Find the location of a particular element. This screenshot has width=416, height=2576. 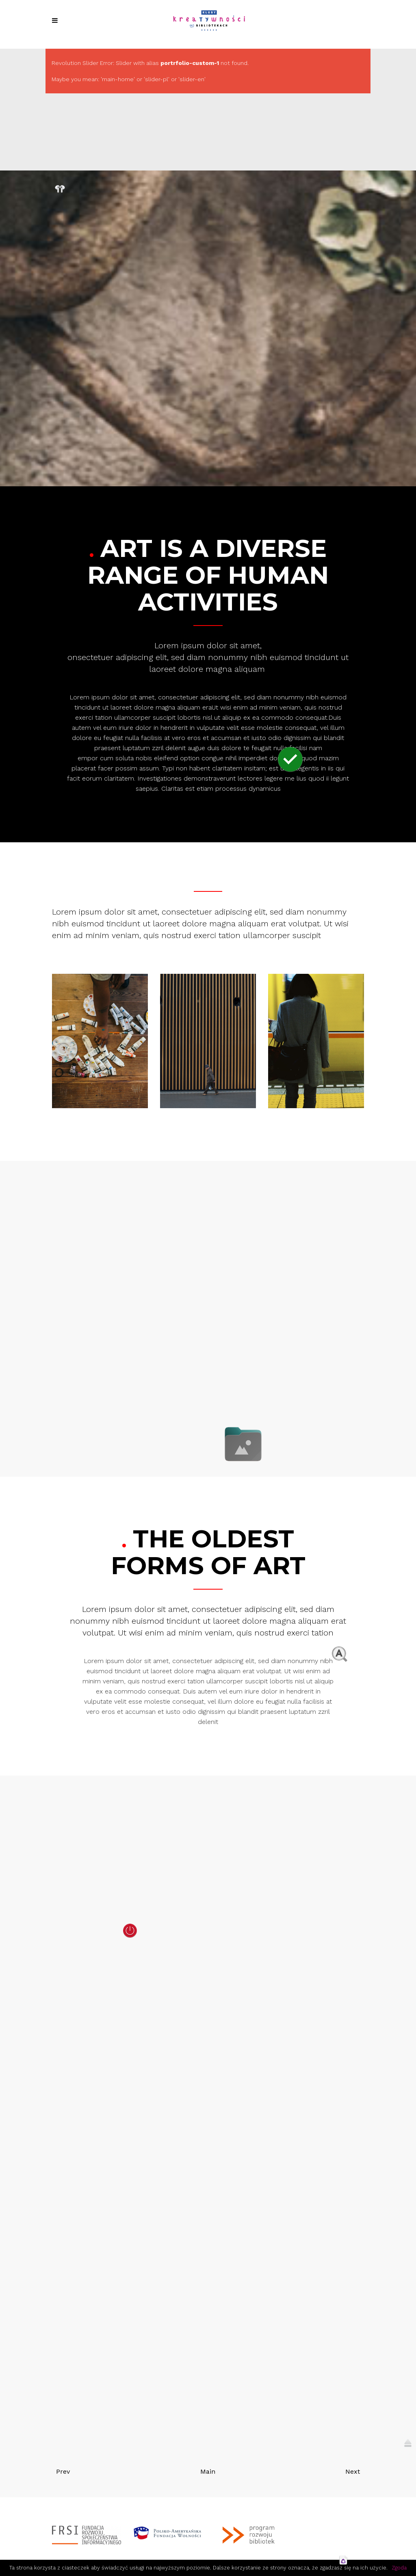

a meson build system configuration file is located at coordinates (343, 2560).